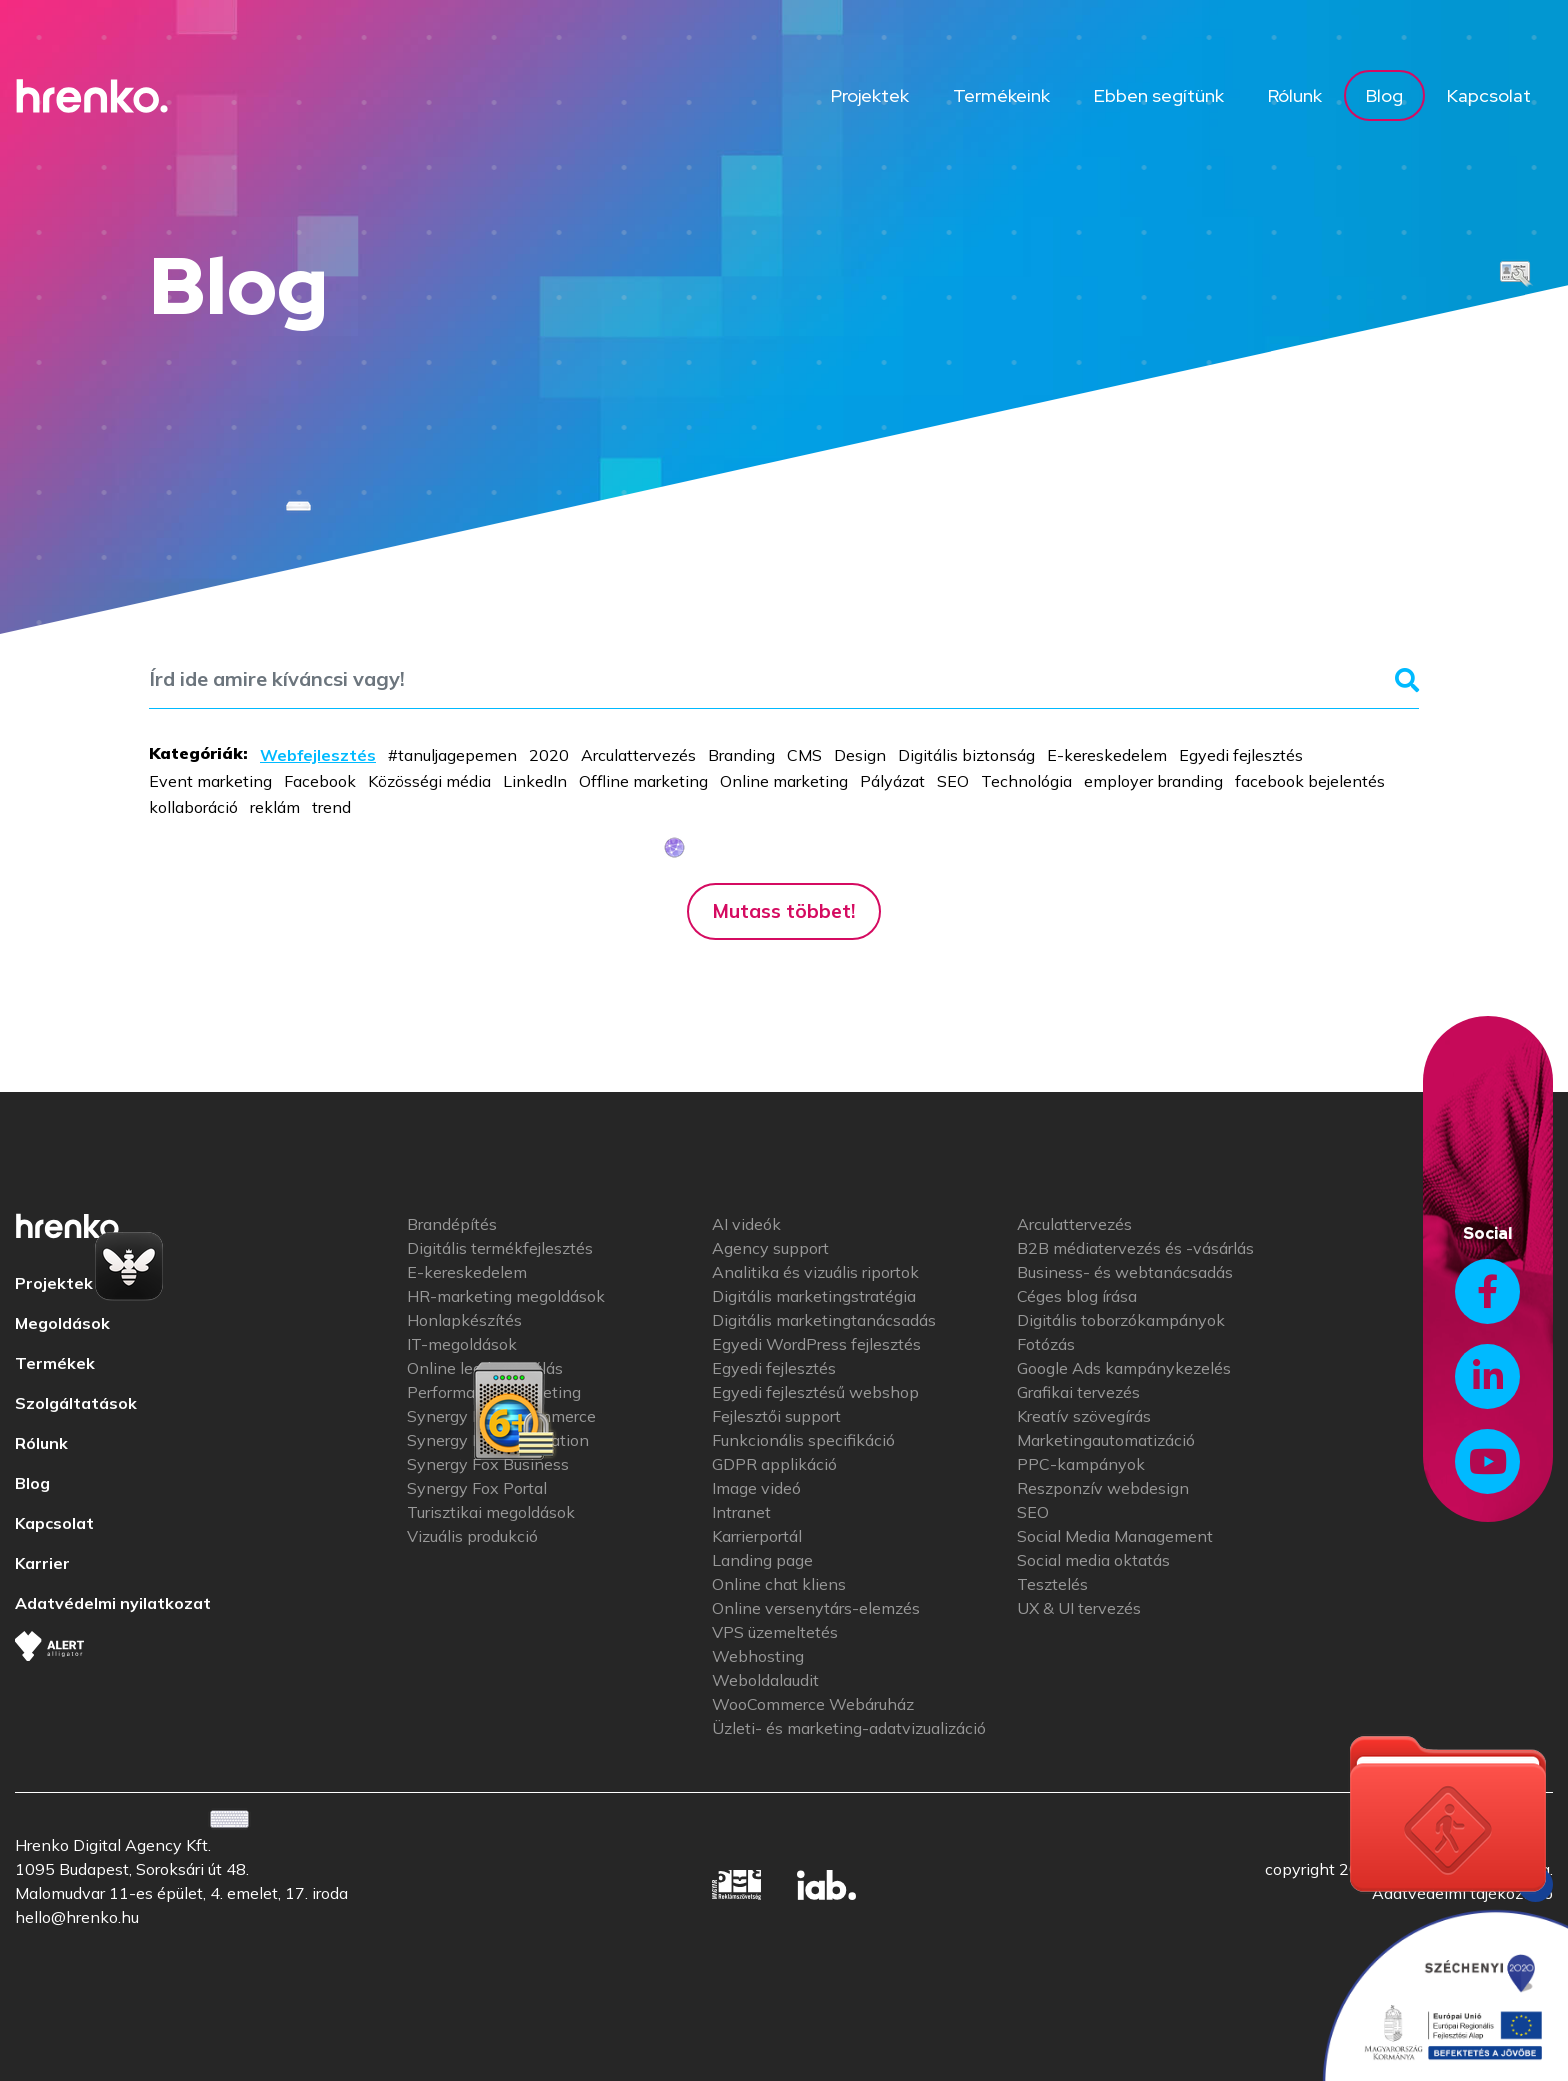 The height and width of the screenshot is (2081, 1568). I want to click on access time capsule backup settings, so click(298, 504).